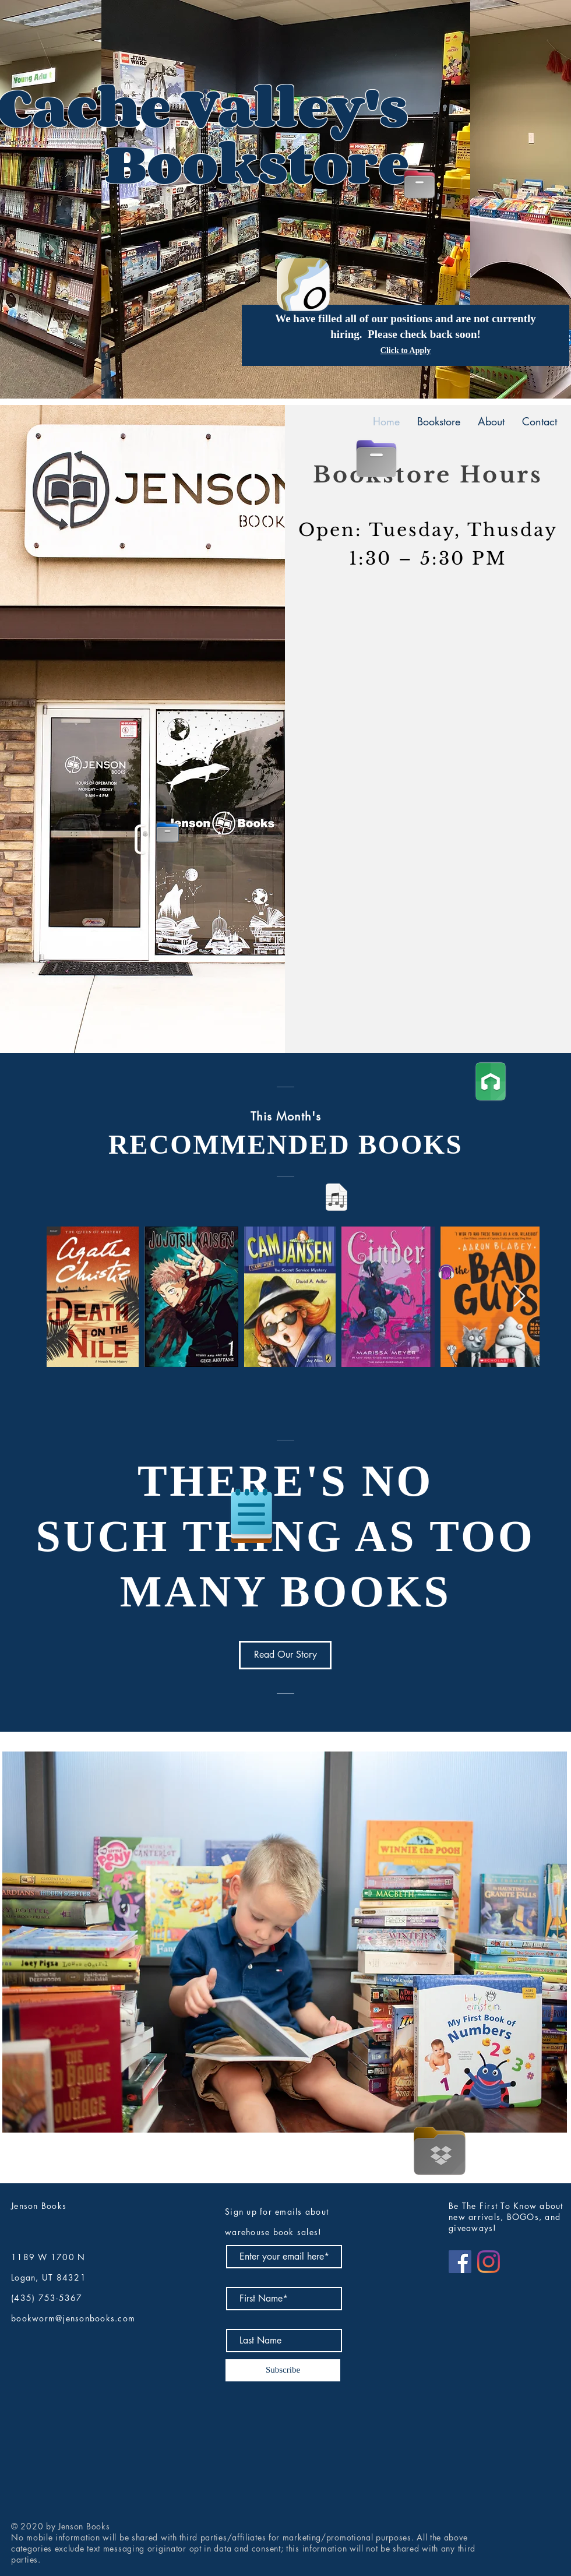 The image size is (571, 2576). Describe the element at coordinates (491, 1081) in the screenshot. I see `an LMMS music project file` at that location.